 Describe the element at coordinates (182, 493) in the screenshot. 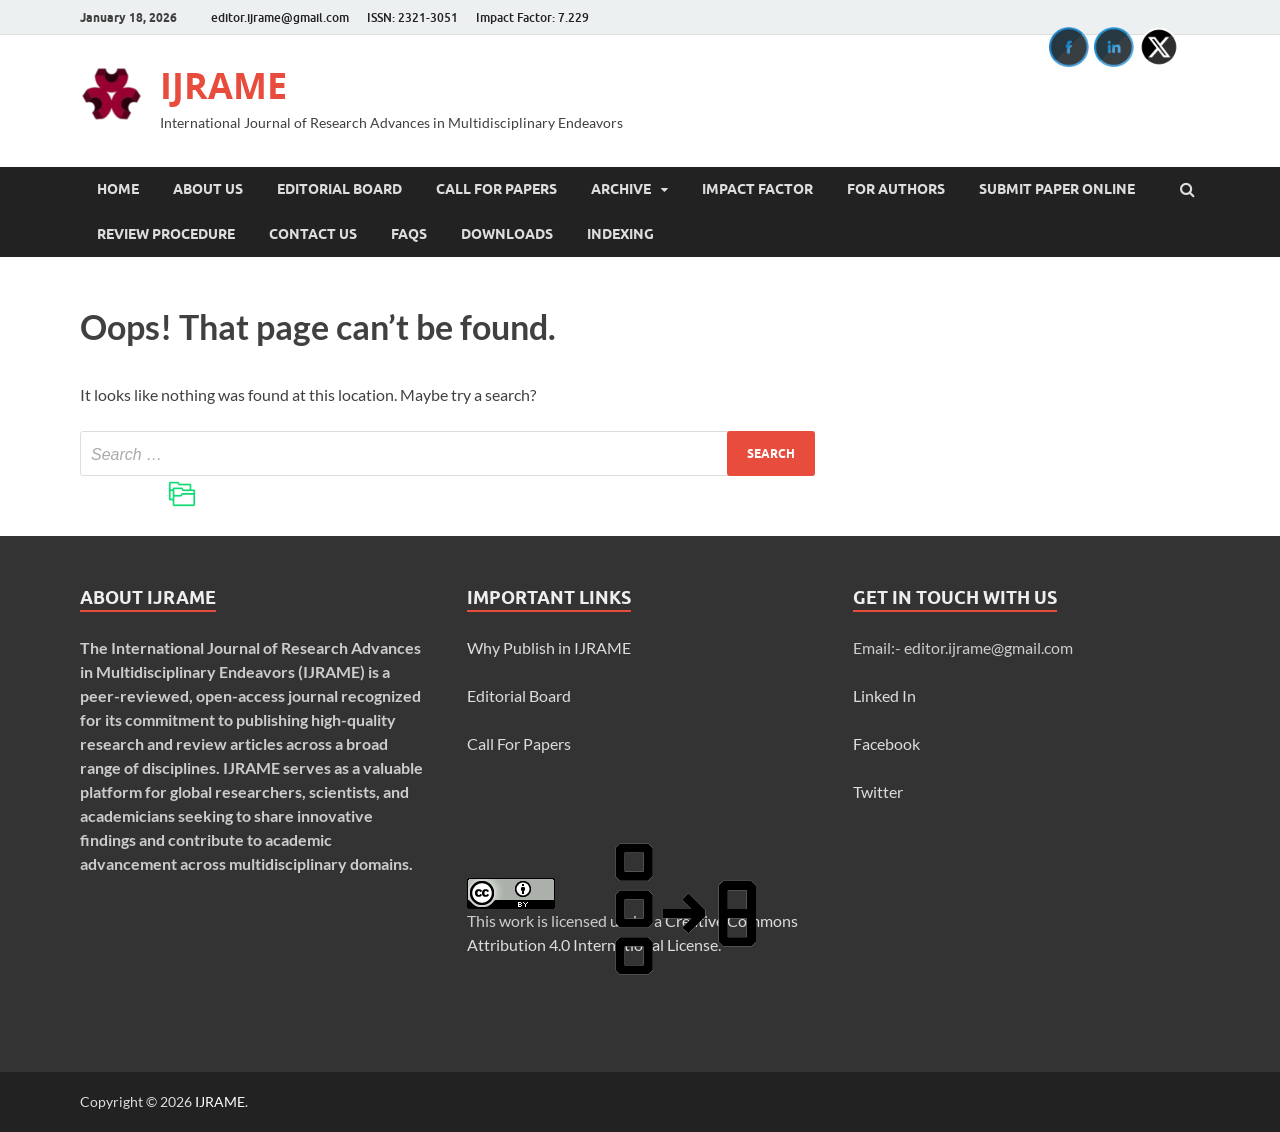

I see `access project submodules` at that location.